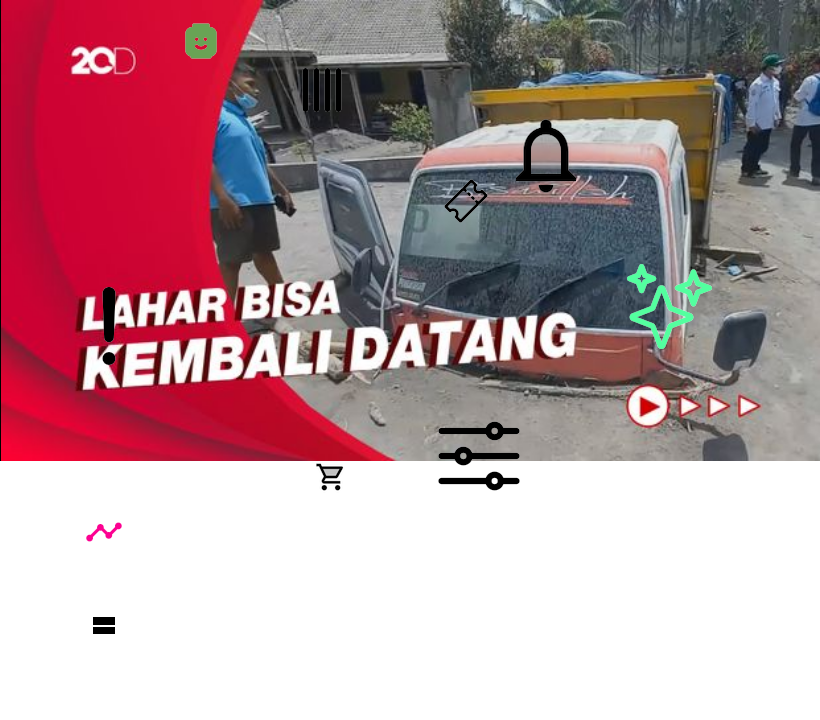 The image size is (820, 720). I want to click on view your shopping cart, so click(331, 477).